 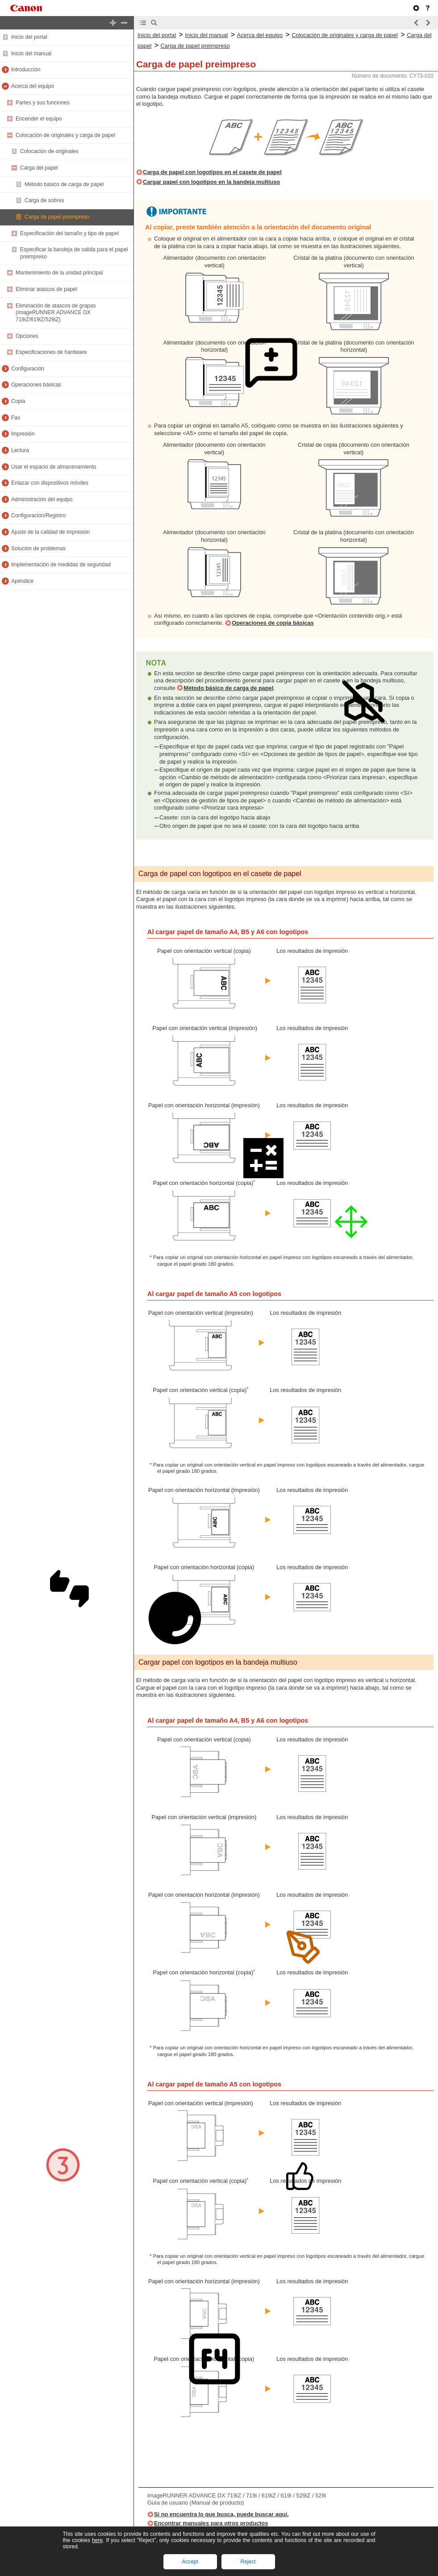 What do you see at coordinates (271, 361) in the screenshot?
I see `compare or show differences between messages` at bounding box center [271, 361].